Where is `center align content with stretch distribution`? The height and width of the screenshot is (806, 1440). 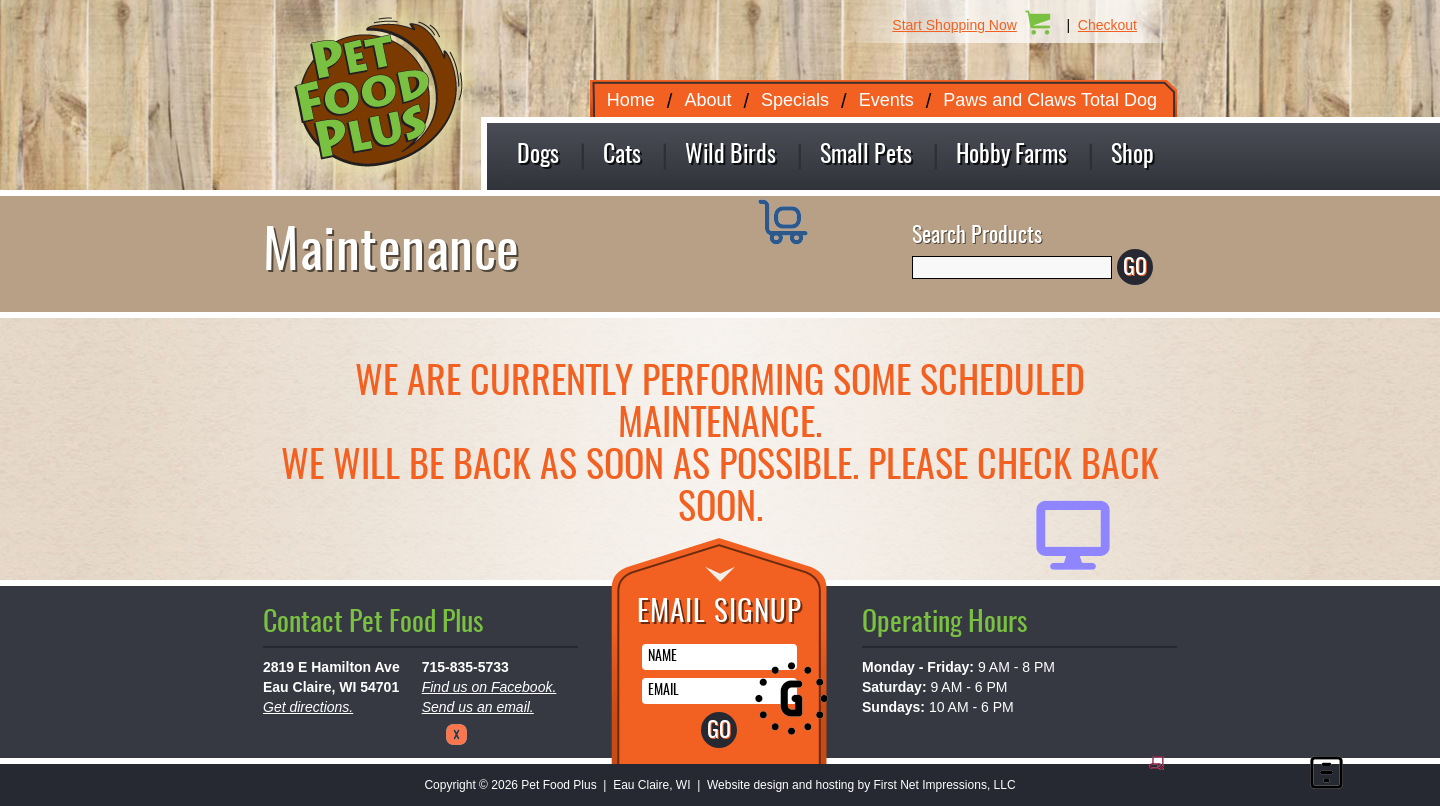 center align content with stretch distribution is located at coordinates (1326, 772).